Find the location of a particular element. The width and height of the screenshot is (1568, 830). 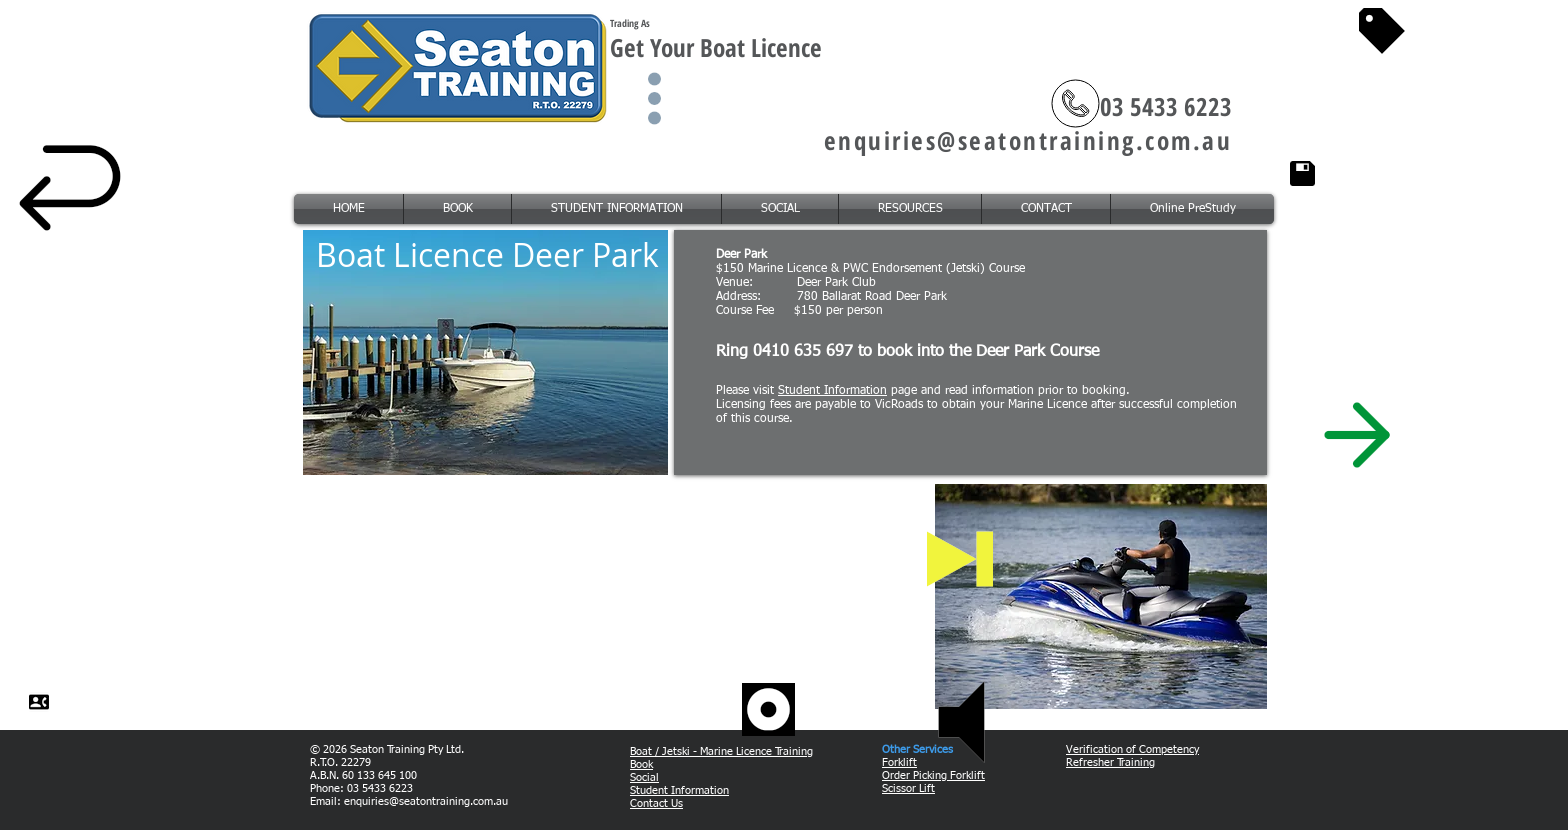

mute audio or sound is located at coordinates (964, 722).